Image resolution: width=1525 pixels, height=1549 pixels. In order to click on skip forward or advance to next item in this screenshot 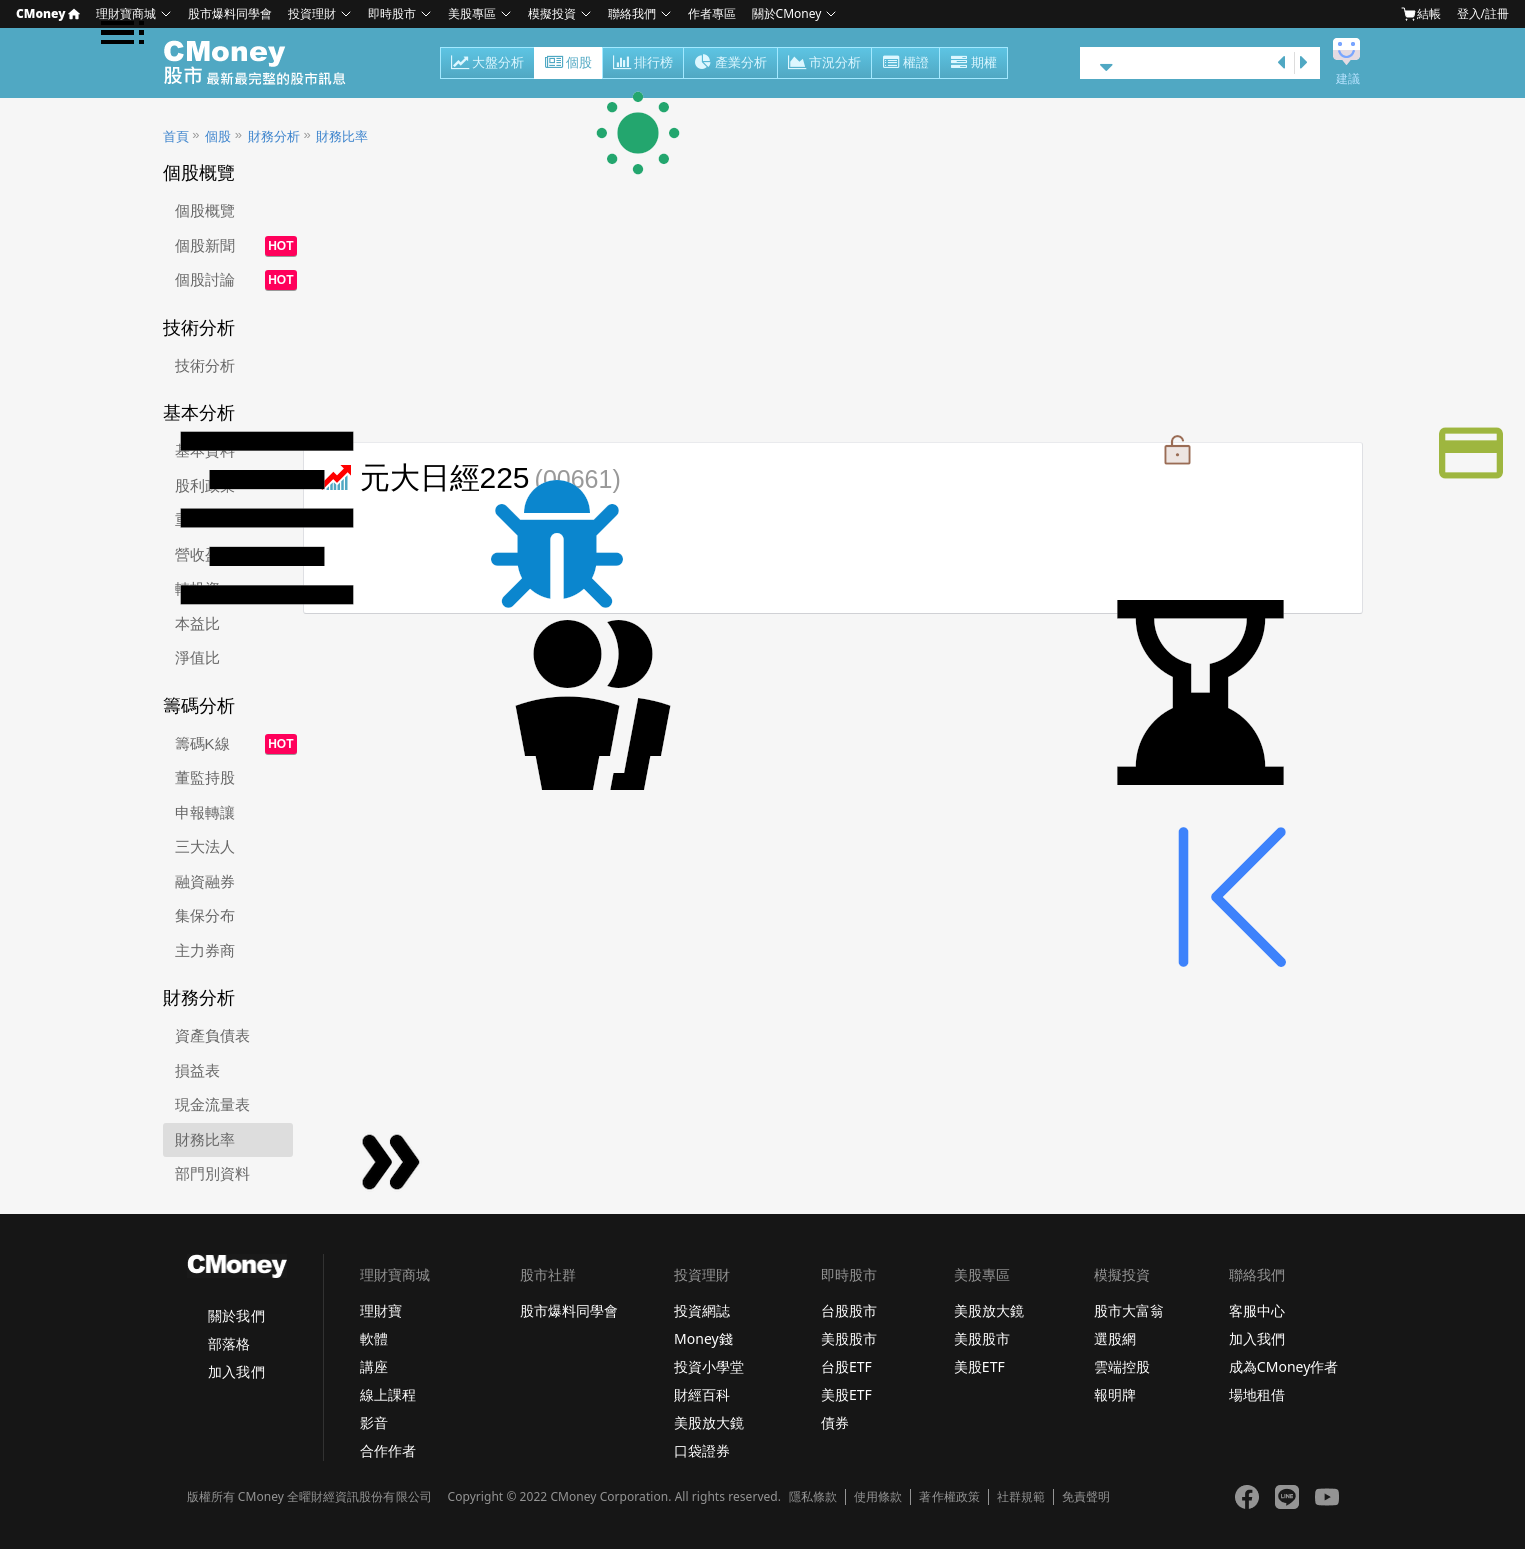, I will do `click(387, 1162)`.